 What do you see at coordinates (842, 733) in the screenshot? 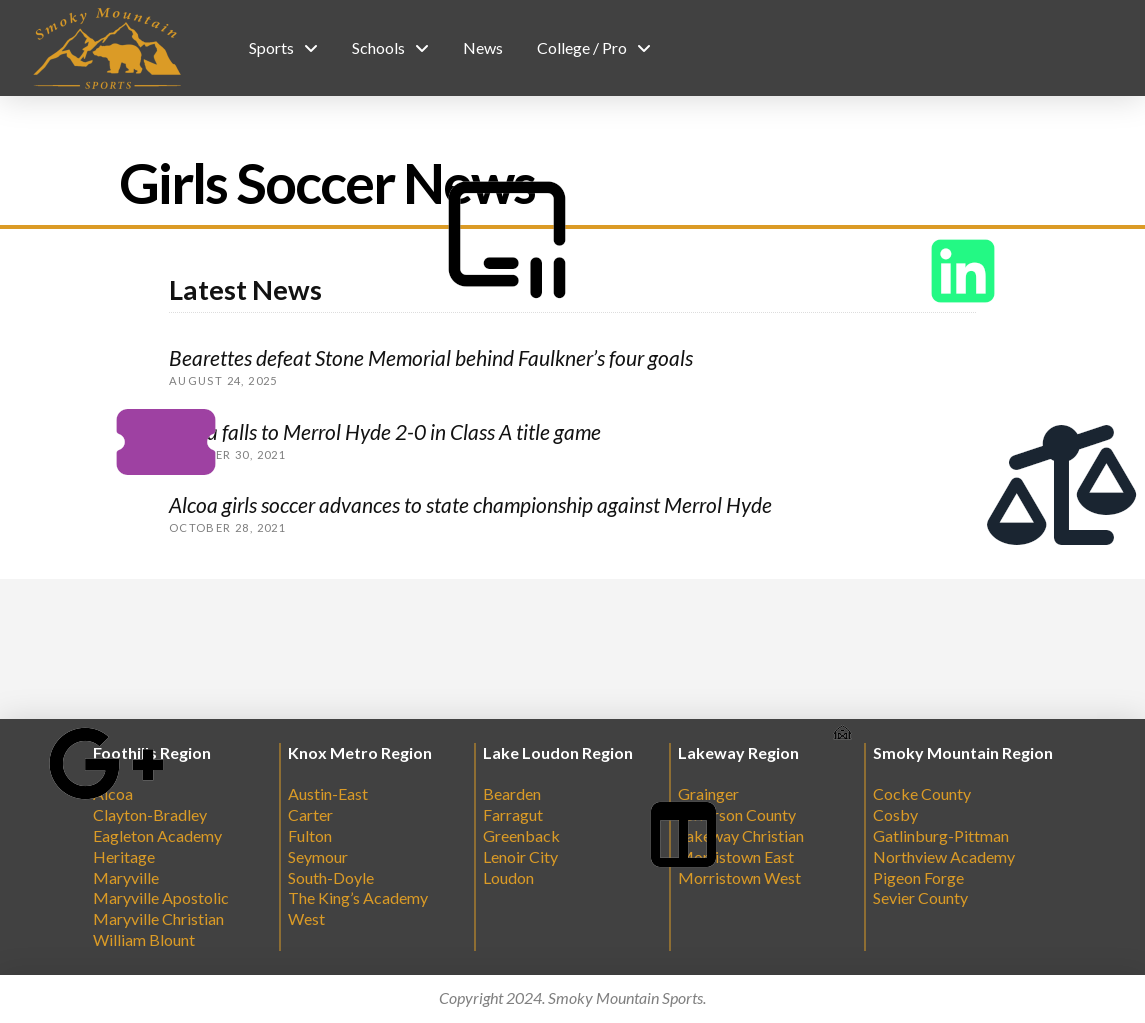
I see `access farm or agricultural settings` at bounding box center [842, 733].